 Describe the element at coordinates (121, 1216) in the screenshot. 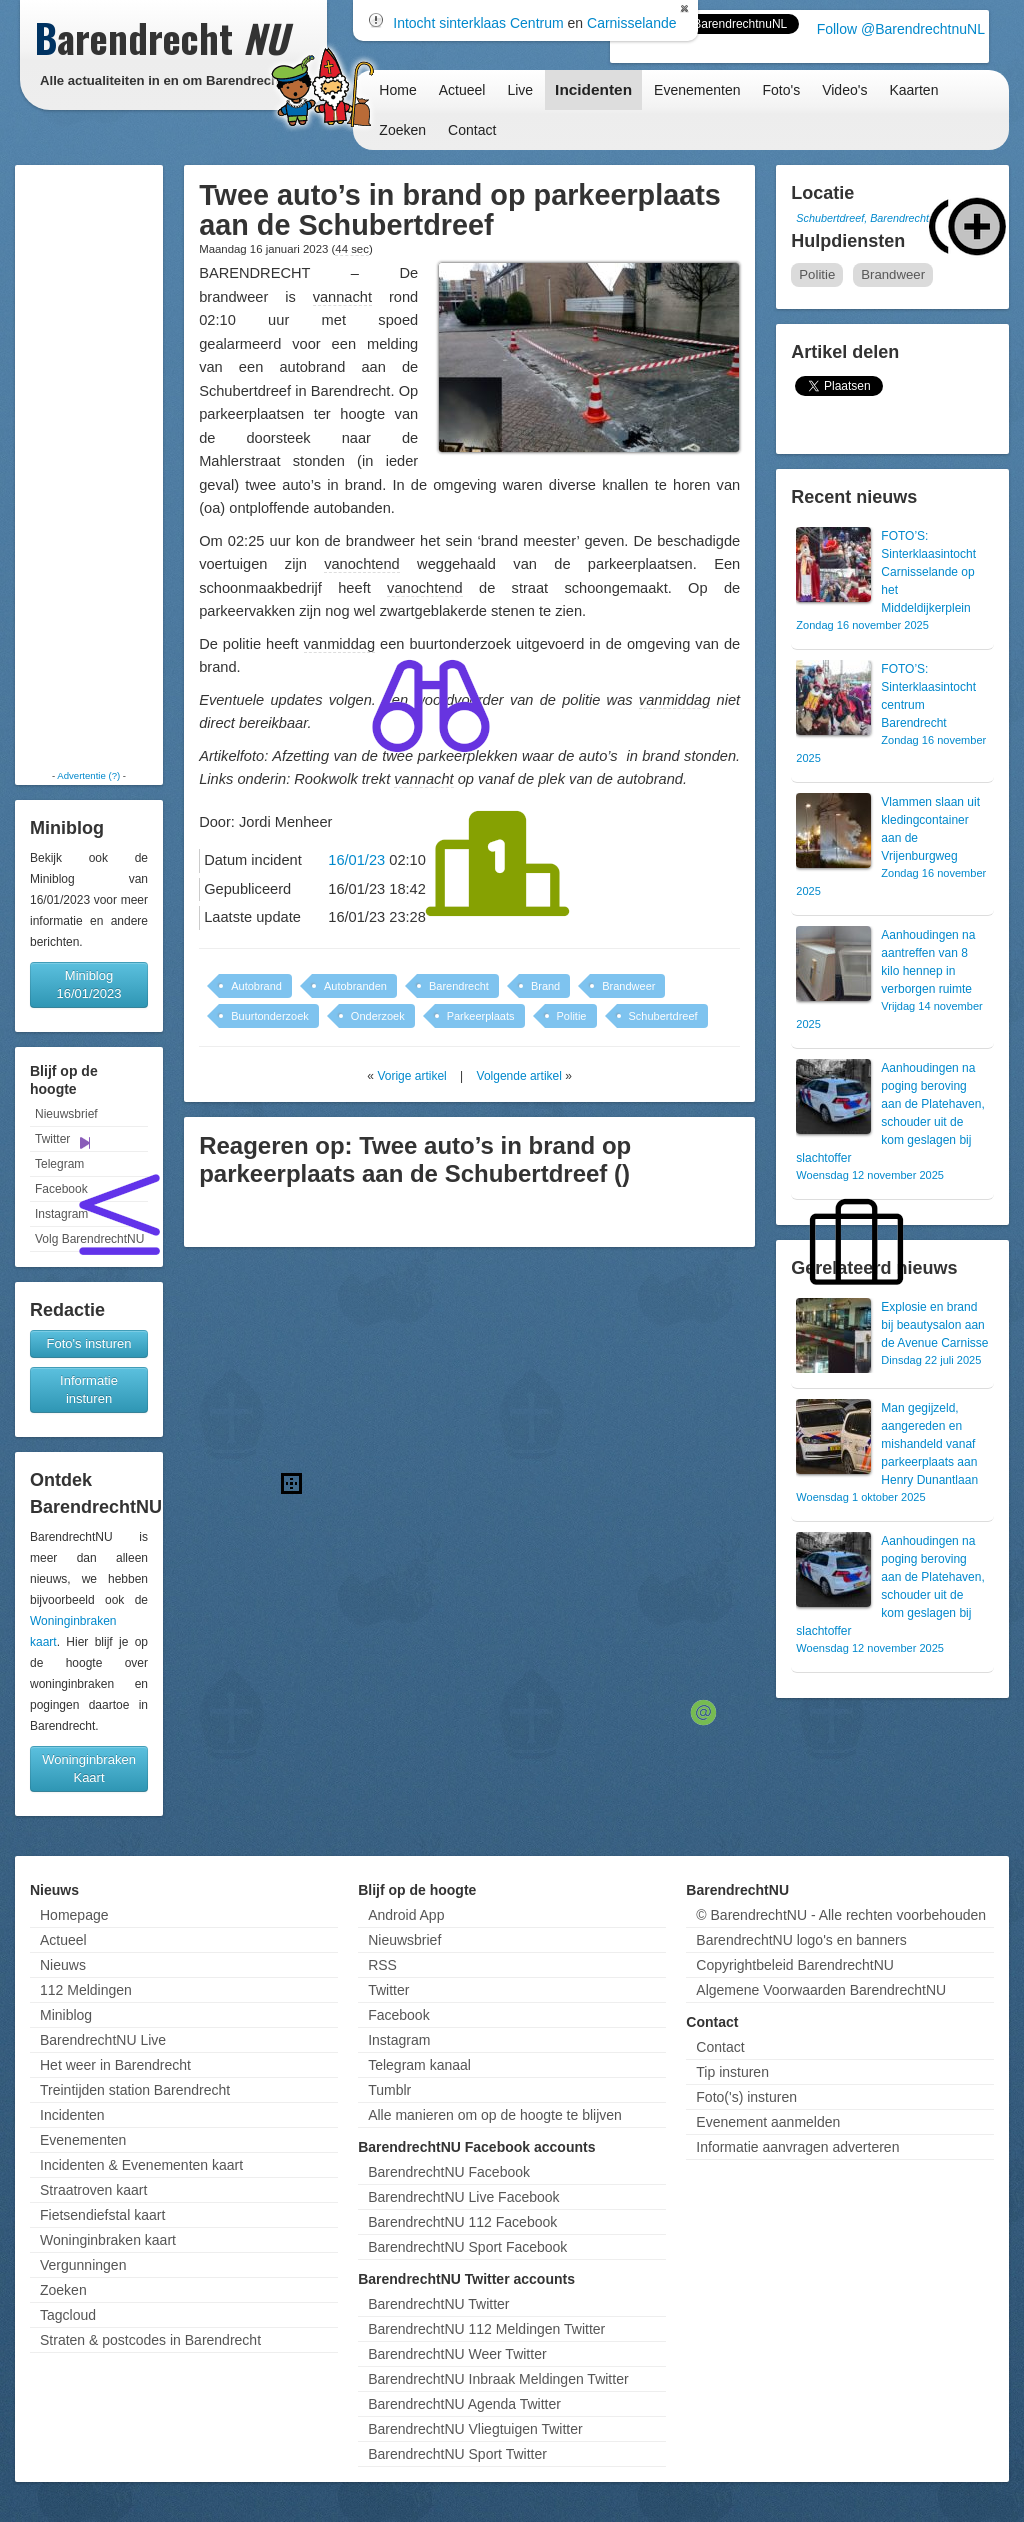

I see `less than or equal to mathematical operator` at that location.